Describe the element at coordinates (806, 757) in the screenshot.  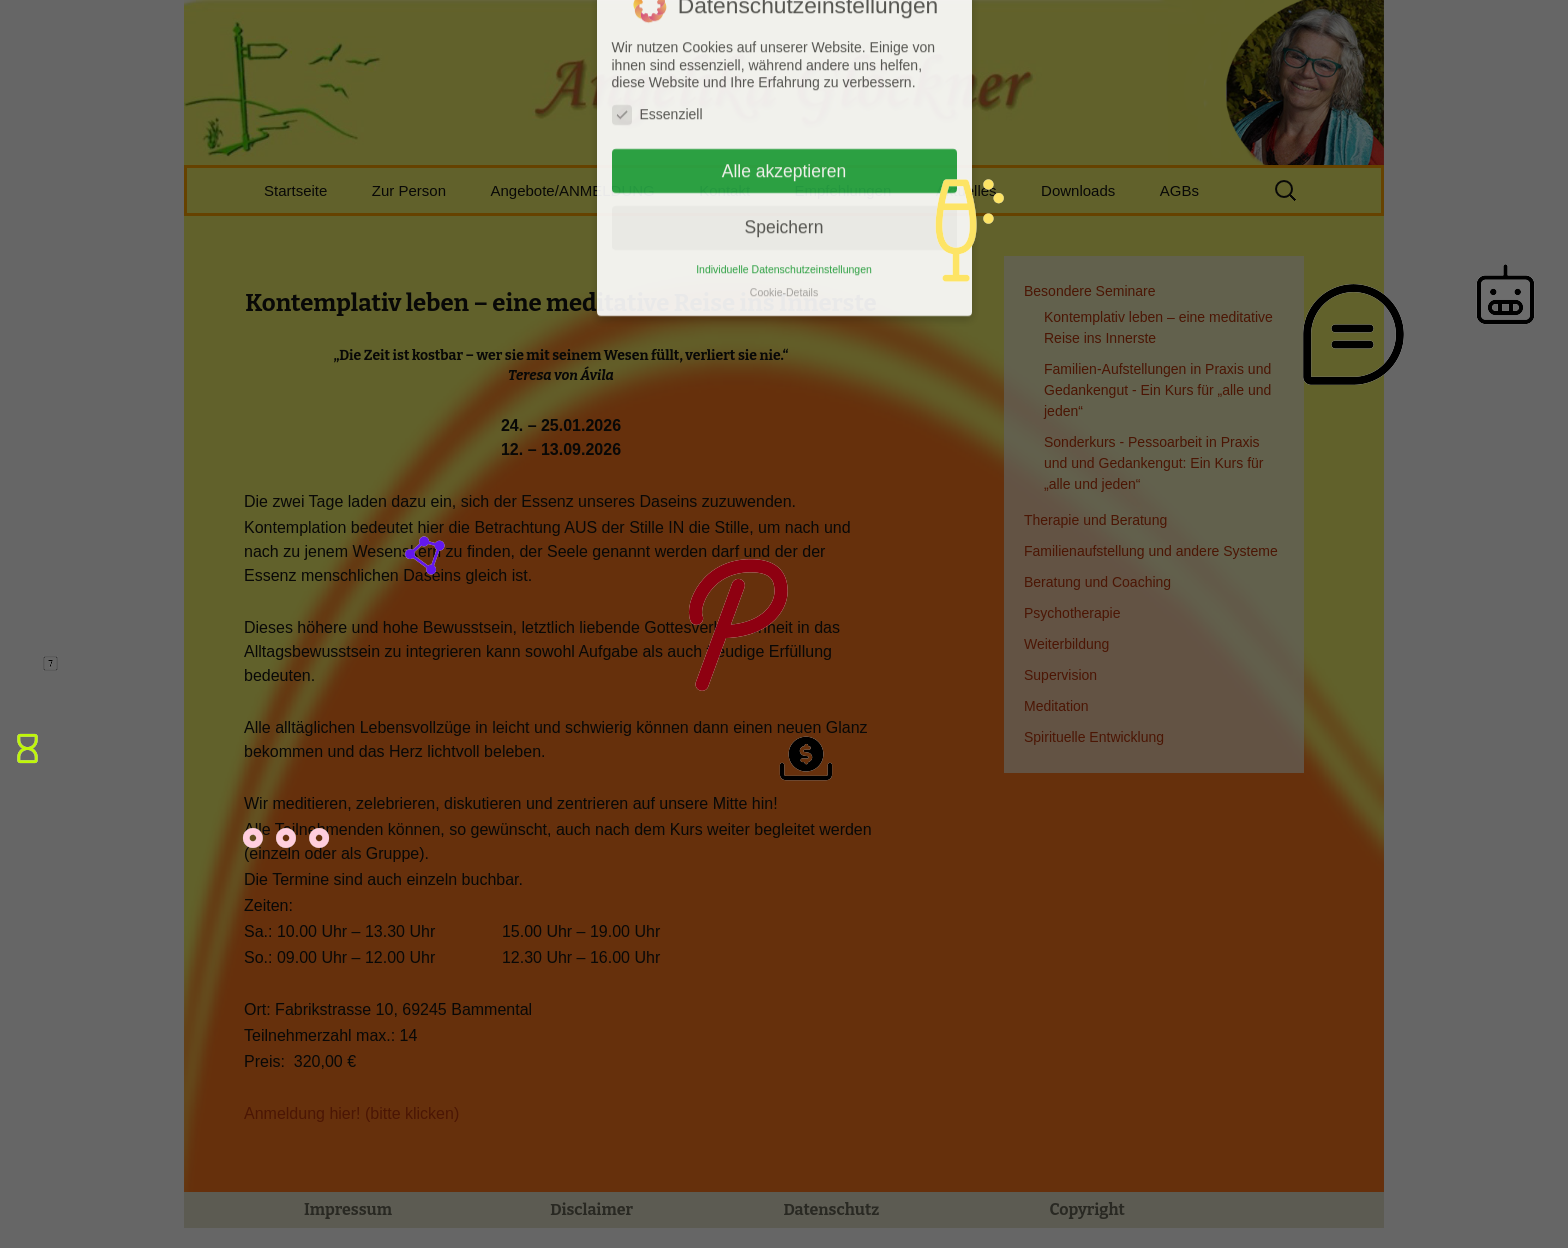
I see `make a donation` at that location.